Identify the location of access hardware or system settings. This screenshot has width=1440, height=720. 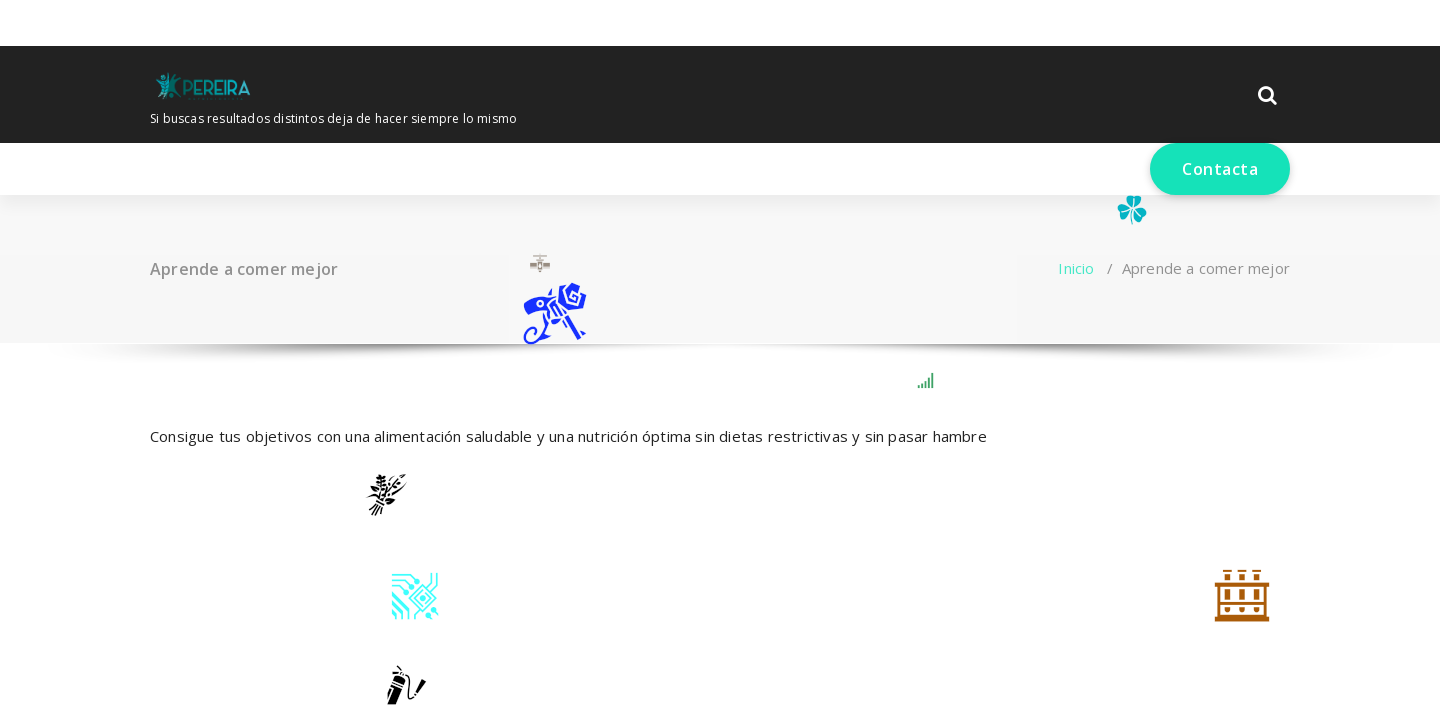
(415, 596).